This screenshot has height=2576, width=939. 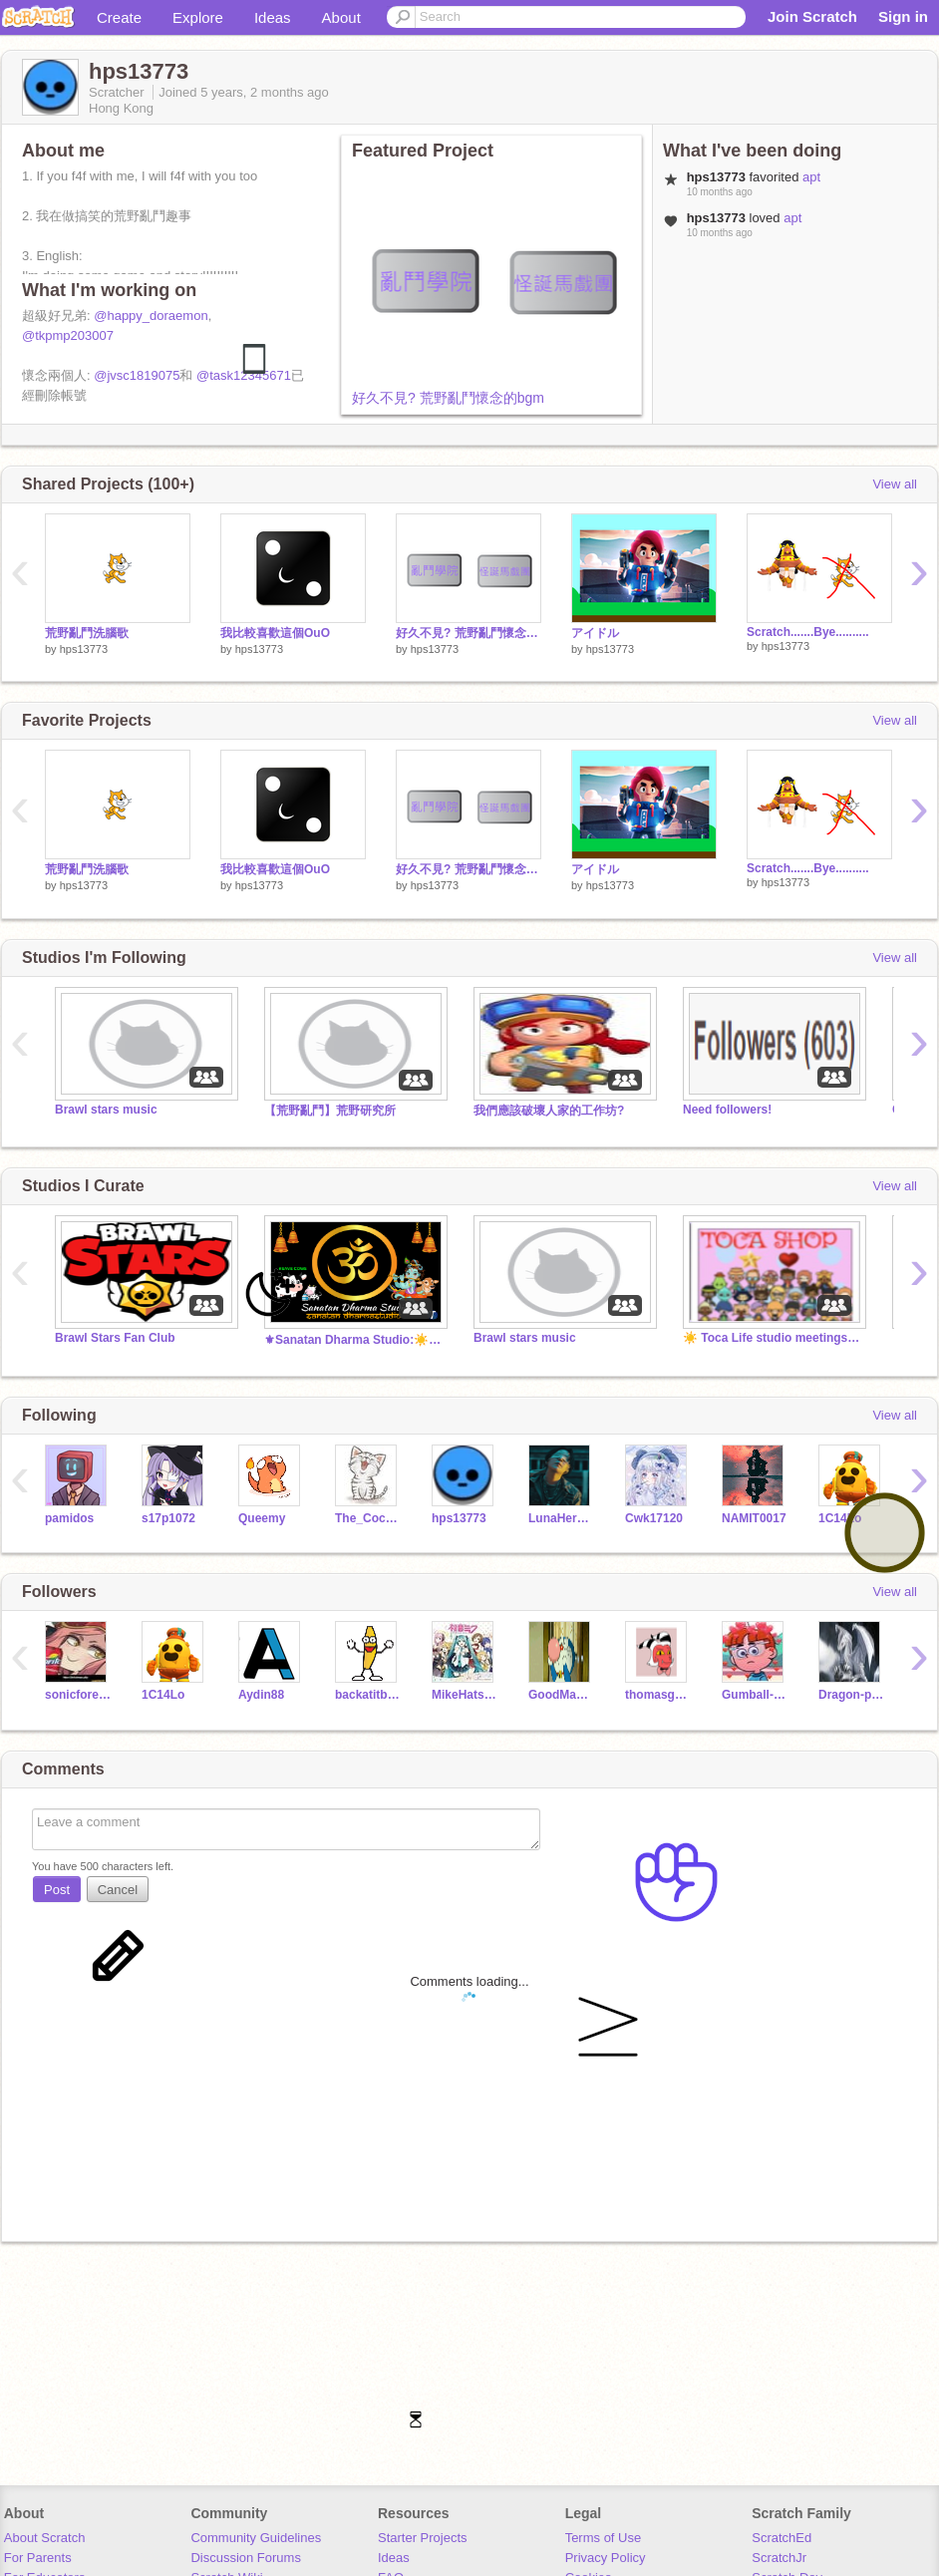 What do you see at coordinates (676, 1880) in the screenshot?
I see `indicates solidarity or support` at bounding box center [676, 1880].